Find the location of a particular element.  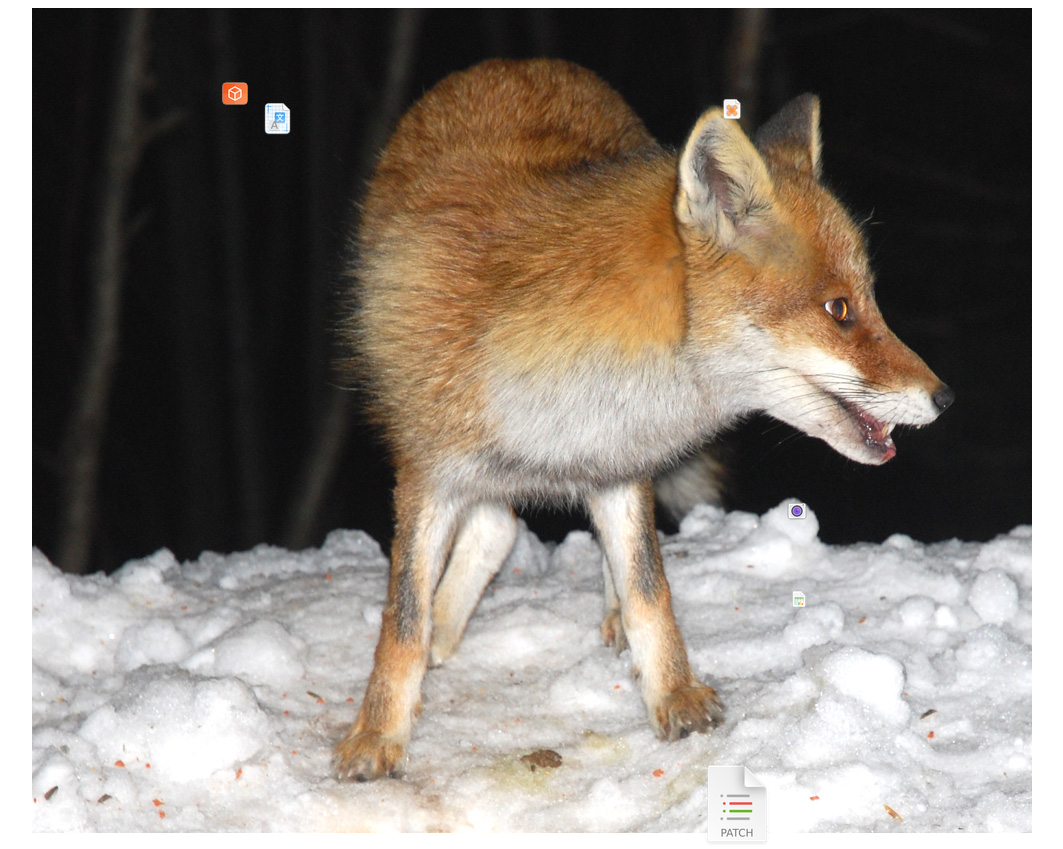

open the camera app is located at coordinates (797, 511).